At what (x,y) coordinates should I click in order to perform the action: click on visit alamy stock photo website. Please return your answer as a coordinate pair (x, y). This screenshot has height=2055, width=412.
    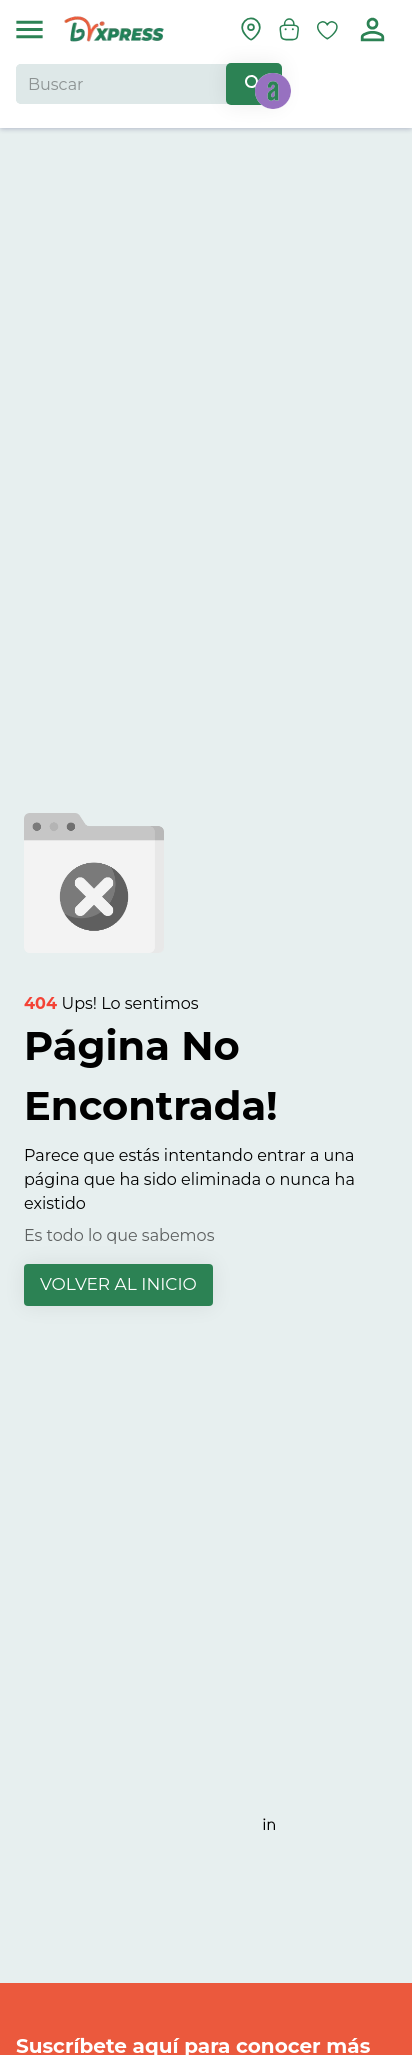
    Looking at the image, I should click on (273, 91).